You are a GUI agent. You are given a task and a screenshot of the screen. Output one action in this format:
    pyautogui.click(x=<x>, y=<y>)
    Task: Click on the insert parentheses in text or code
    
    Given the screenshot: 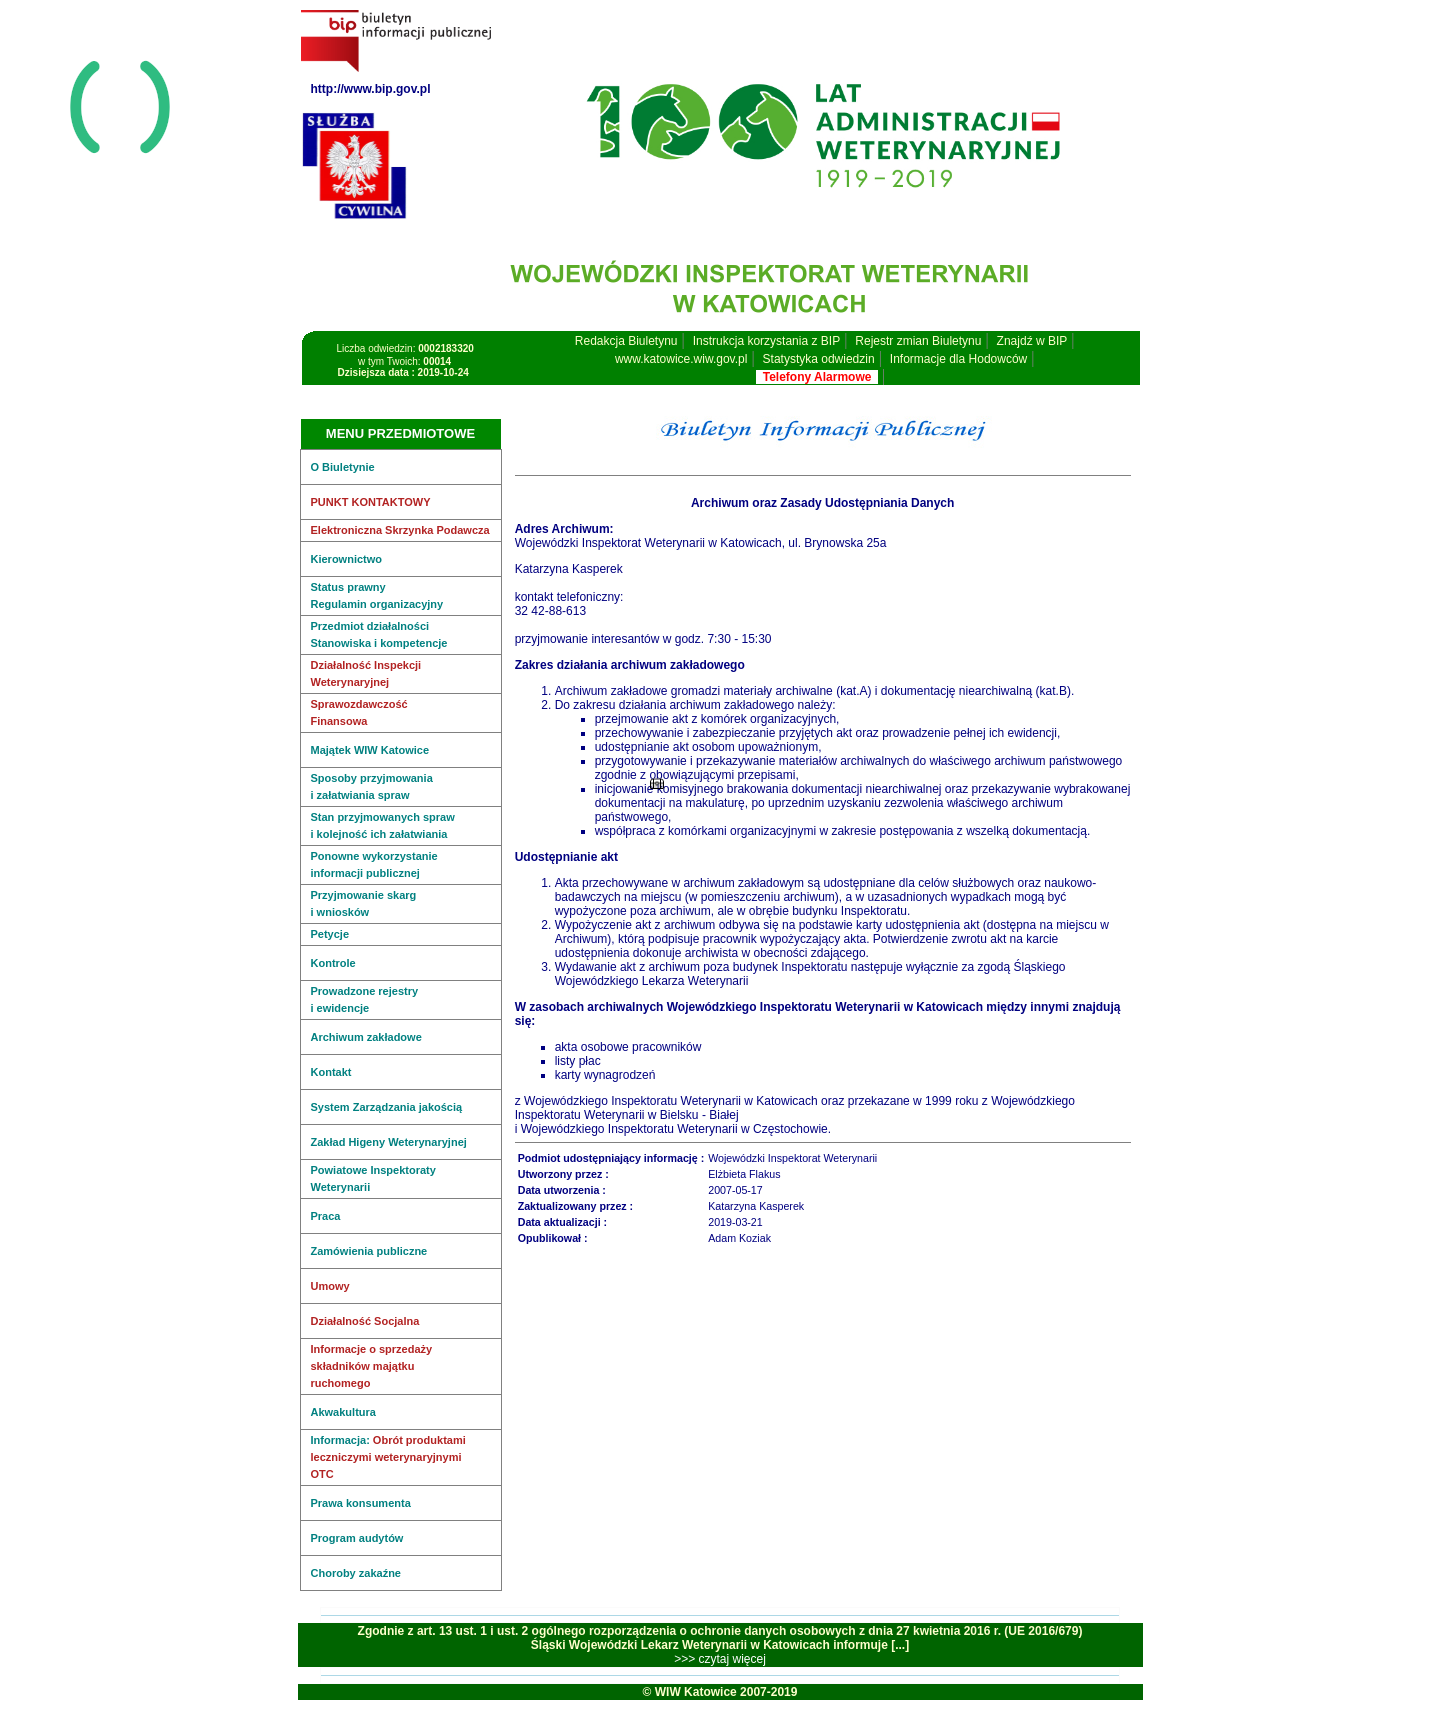 What is the action you would take?
    pyautogui.click(x=120, y=107)
    